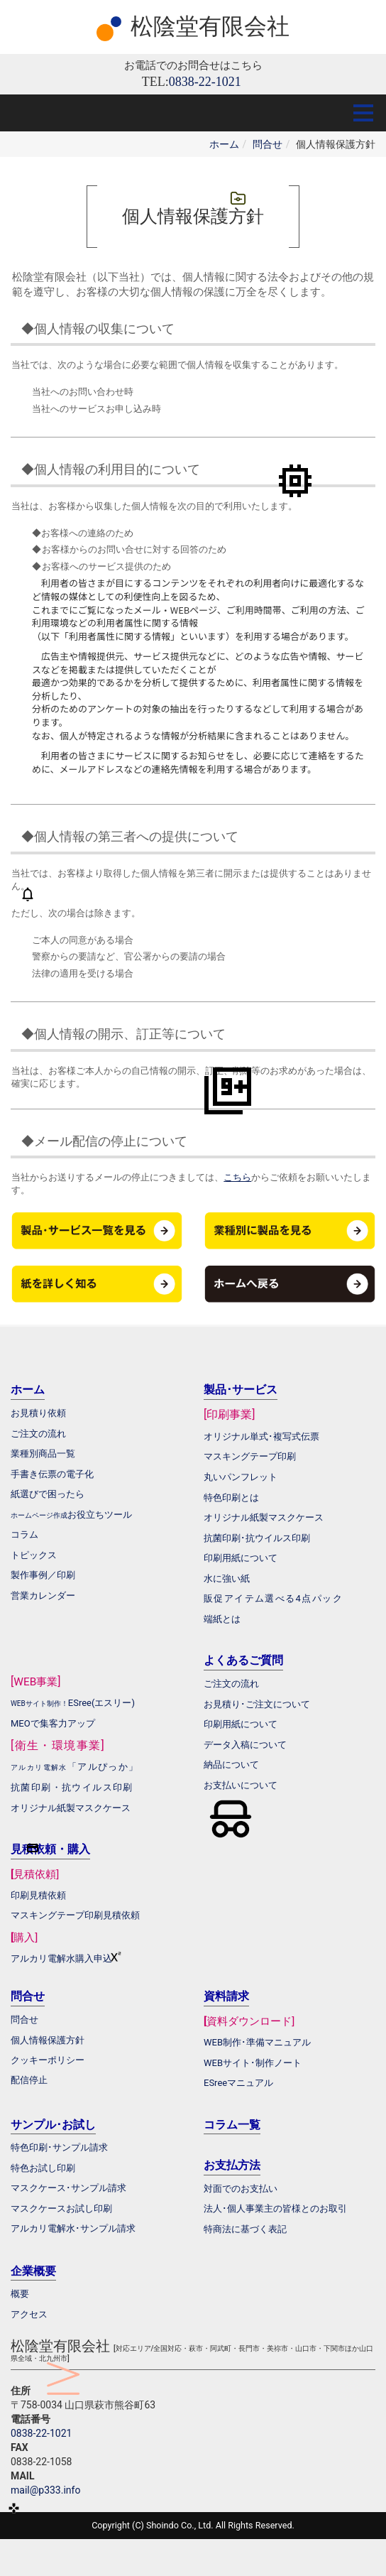 The width and height of the screenshot is (386, 2576). I want to click on access payment methods, so click(33, 1848).